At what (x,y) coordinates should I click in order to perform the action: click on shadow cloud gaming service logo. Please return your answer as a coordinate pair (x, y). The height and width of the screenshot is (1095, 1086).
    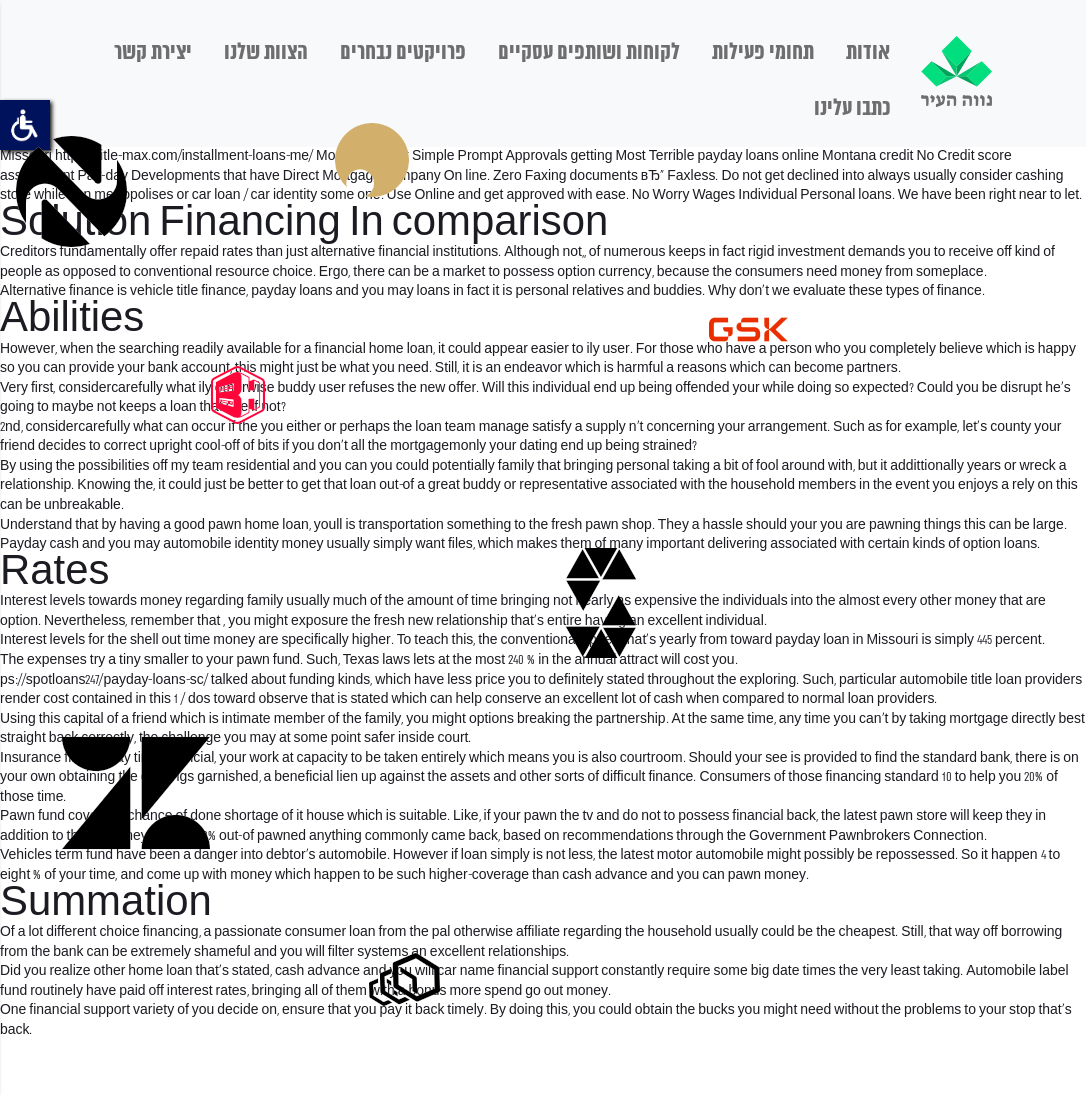
    Looking at the image, I should click on (372, 160).